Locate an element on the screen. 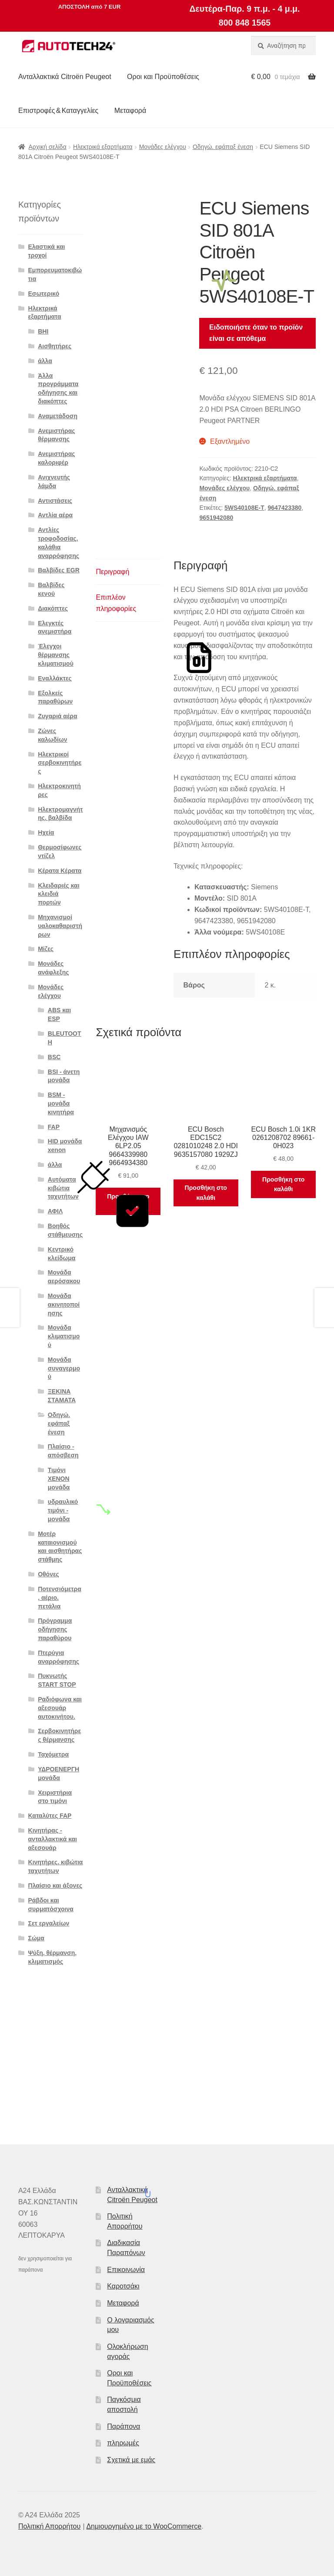  undo or go back to previous state is located at coordinates (147, 2193).